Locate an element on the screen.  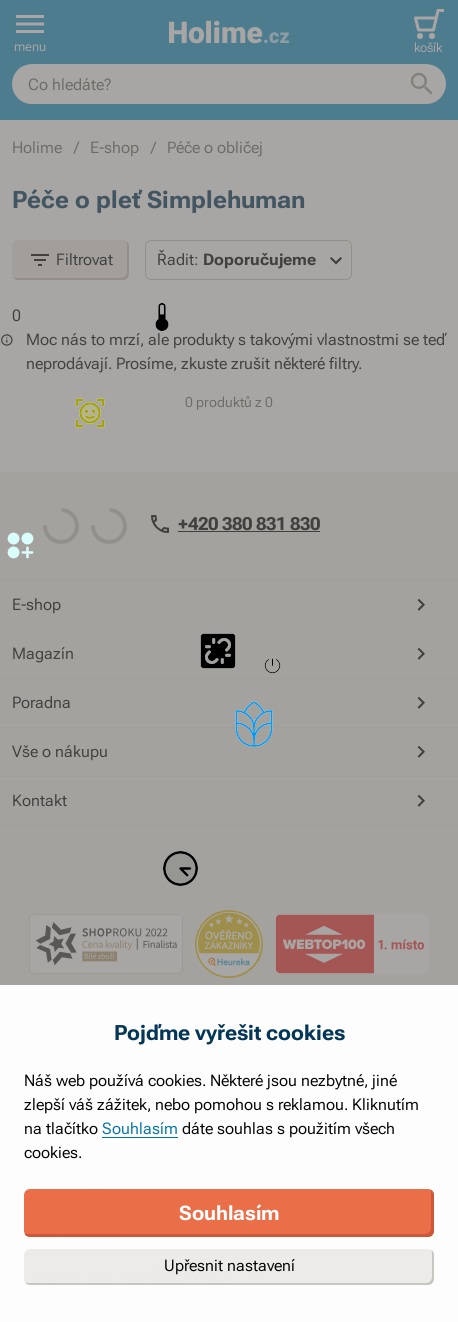
disconnect or unlink a connected account is located at coordinates (218, 651).